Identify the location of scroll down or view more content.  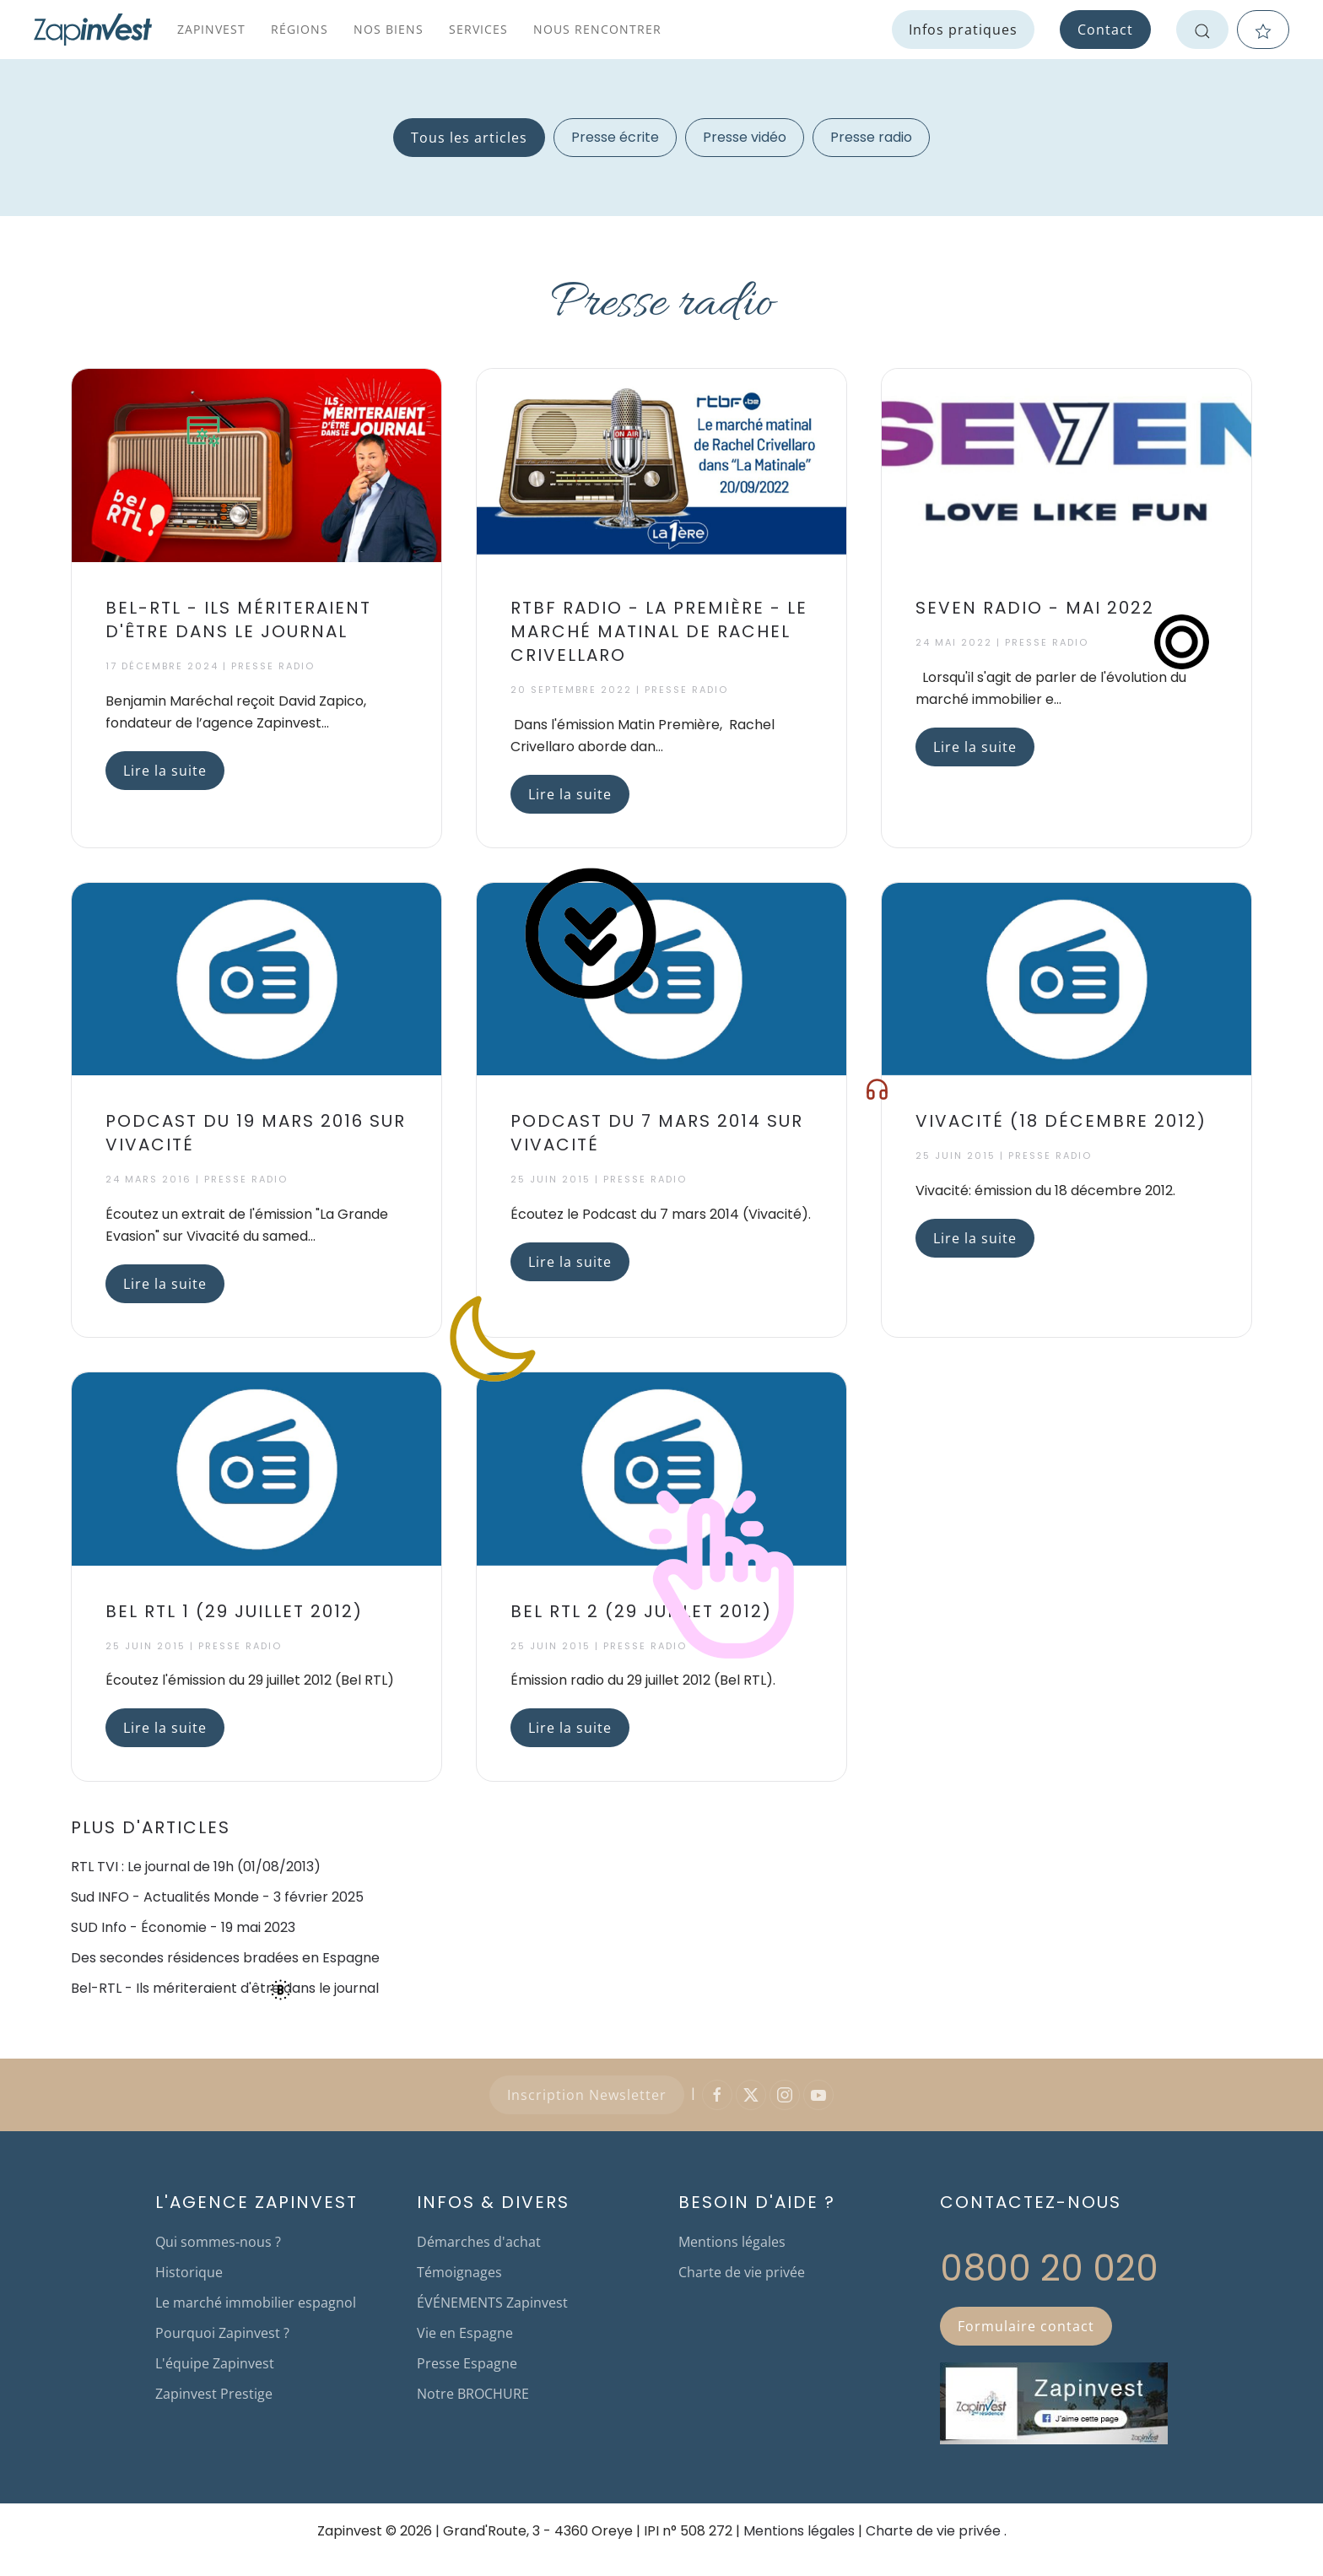
(591, 934).